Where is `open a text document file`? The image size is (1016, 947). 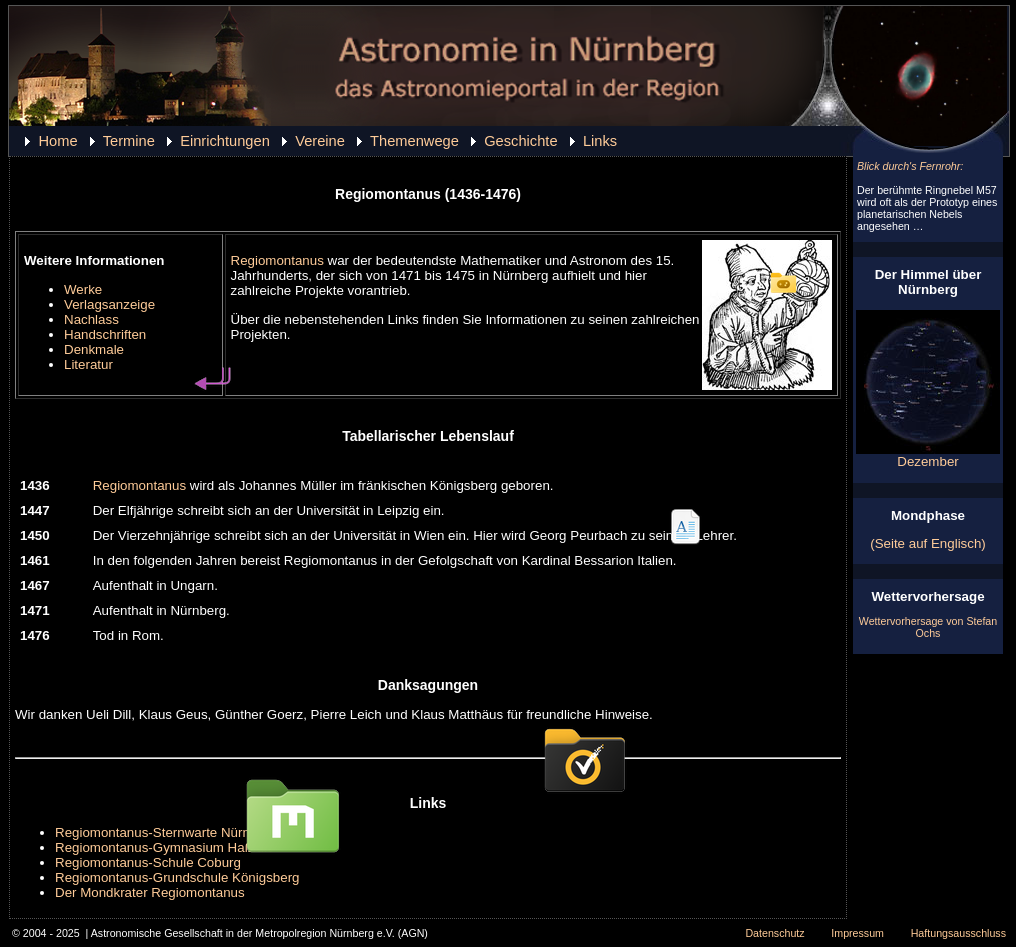
open a text document file is located at coordinates (685, 526).